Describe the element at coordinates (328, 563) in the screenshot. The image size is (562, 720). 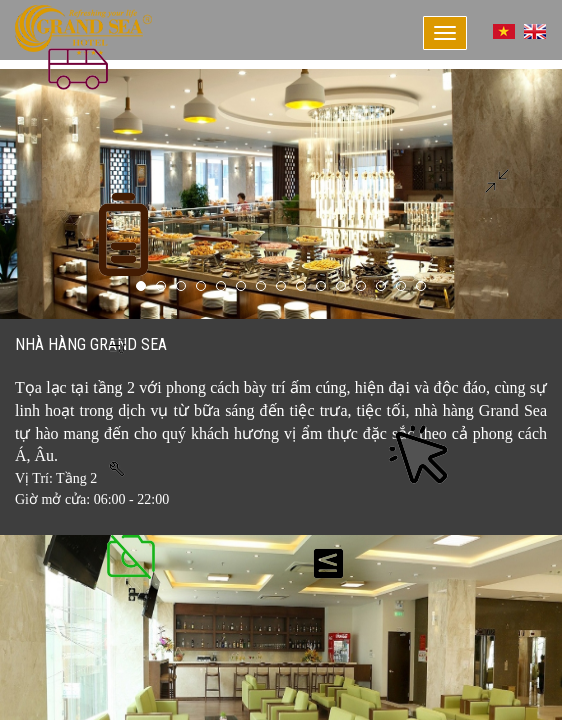
I see `less than or equal to comparison operator` at that location.